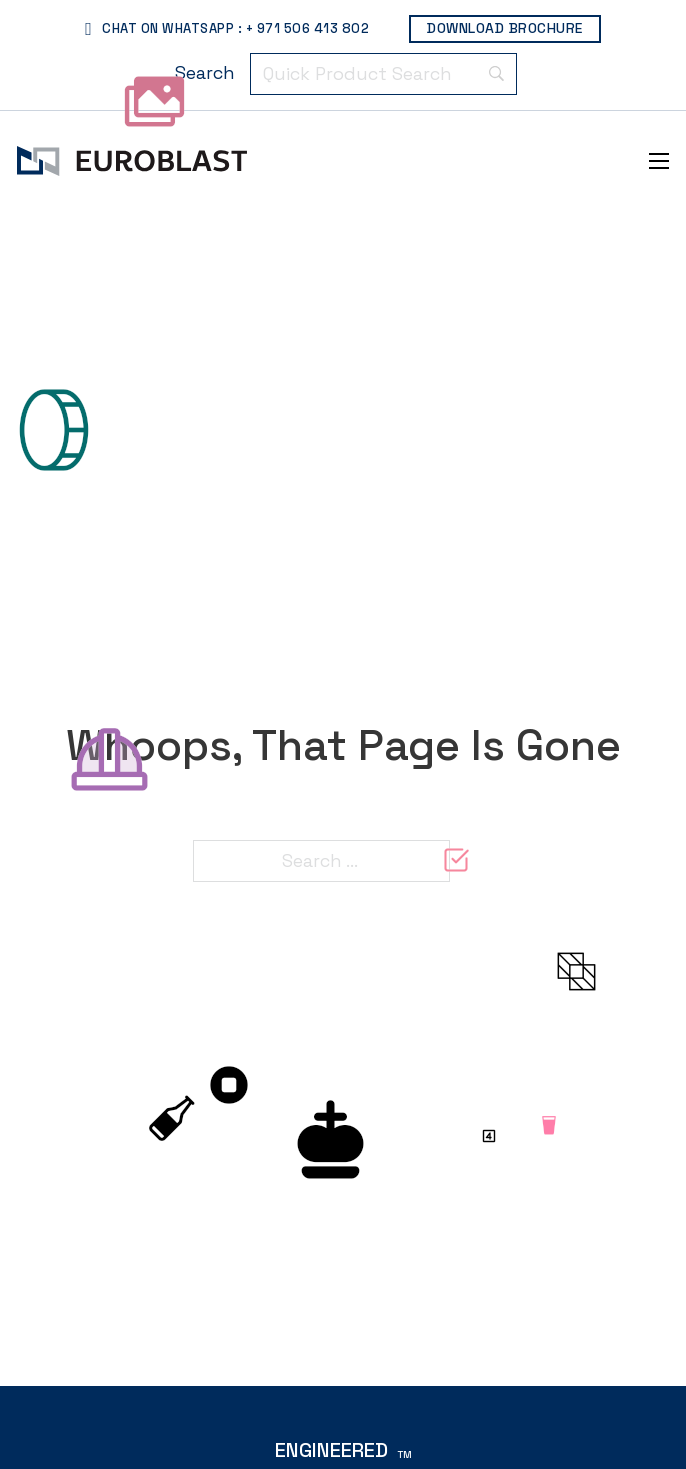 Image resolution: width=686 pixels, height=1469 pixels. What do you see at coordinates (456, 860) in the screenshot?
I see `mark task as complete` at bounding box center [456, 860].